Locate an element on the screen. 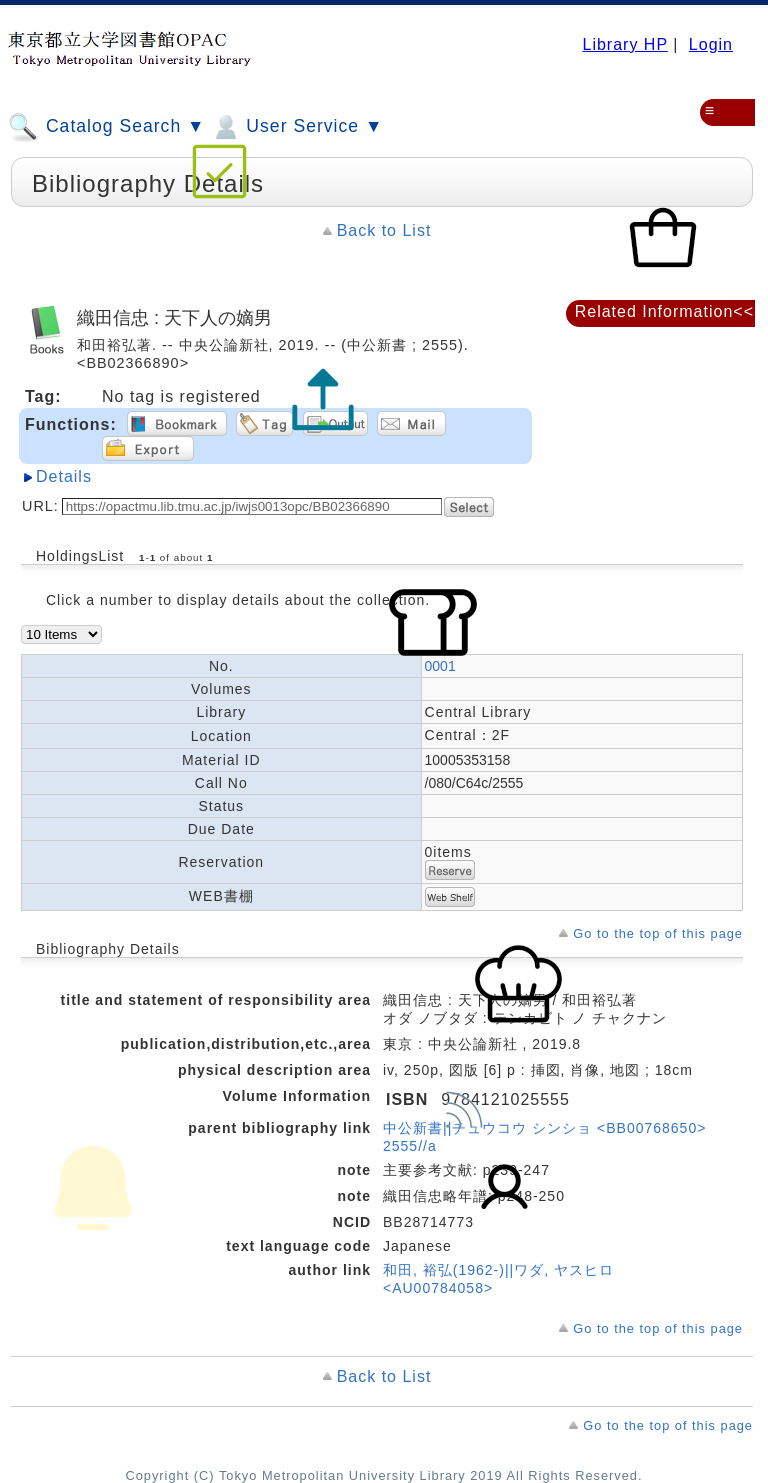 The width and height of the screenshot is (768, 1483). view notifications is located at coordinates (93, 1188).